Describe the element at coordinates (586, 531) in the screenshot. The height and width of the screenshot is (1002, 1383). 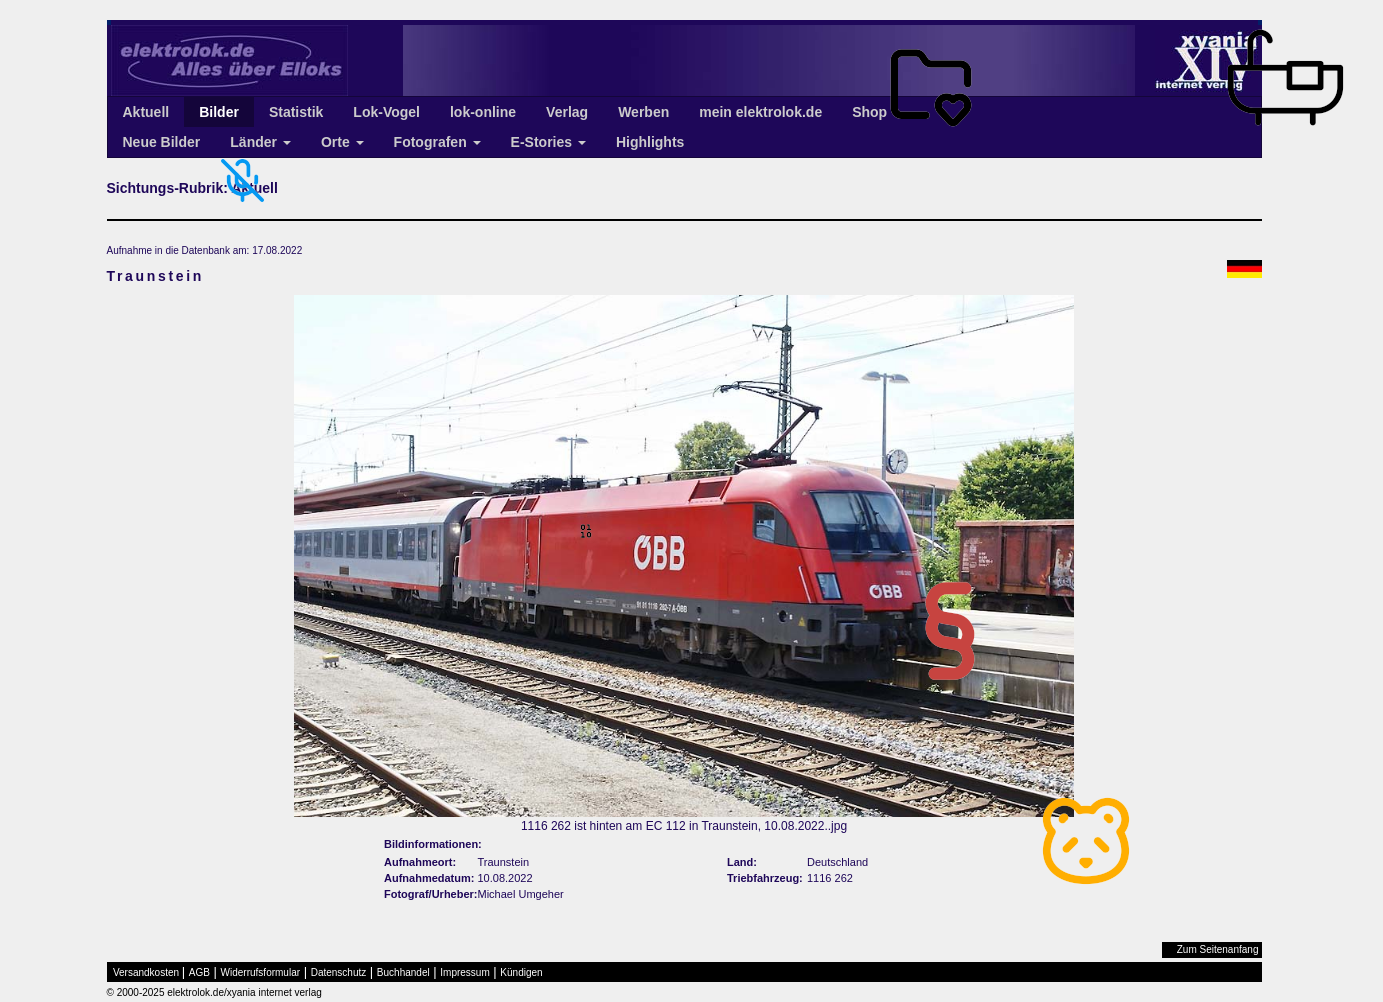
I see `view or edit binary code` at that location.